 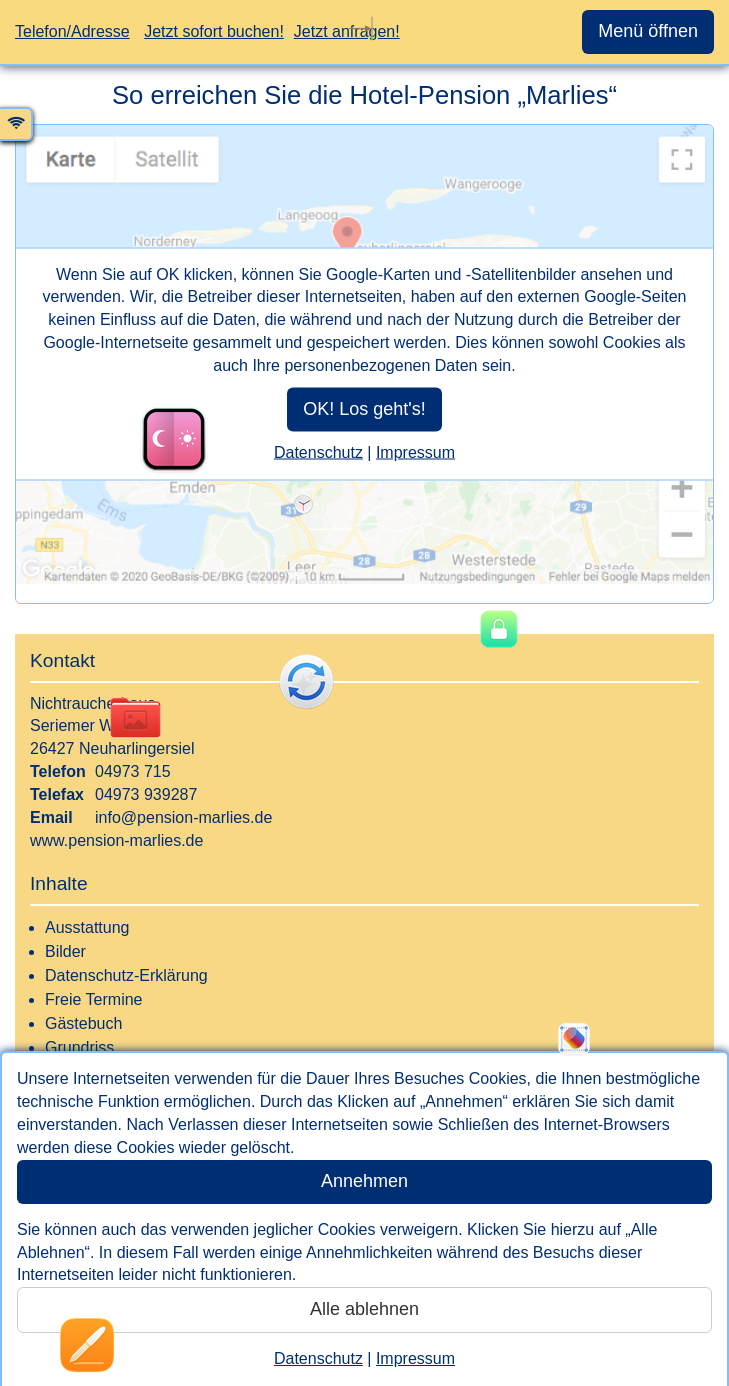 I want to click on open your images folder, so click(x=135, y=717).